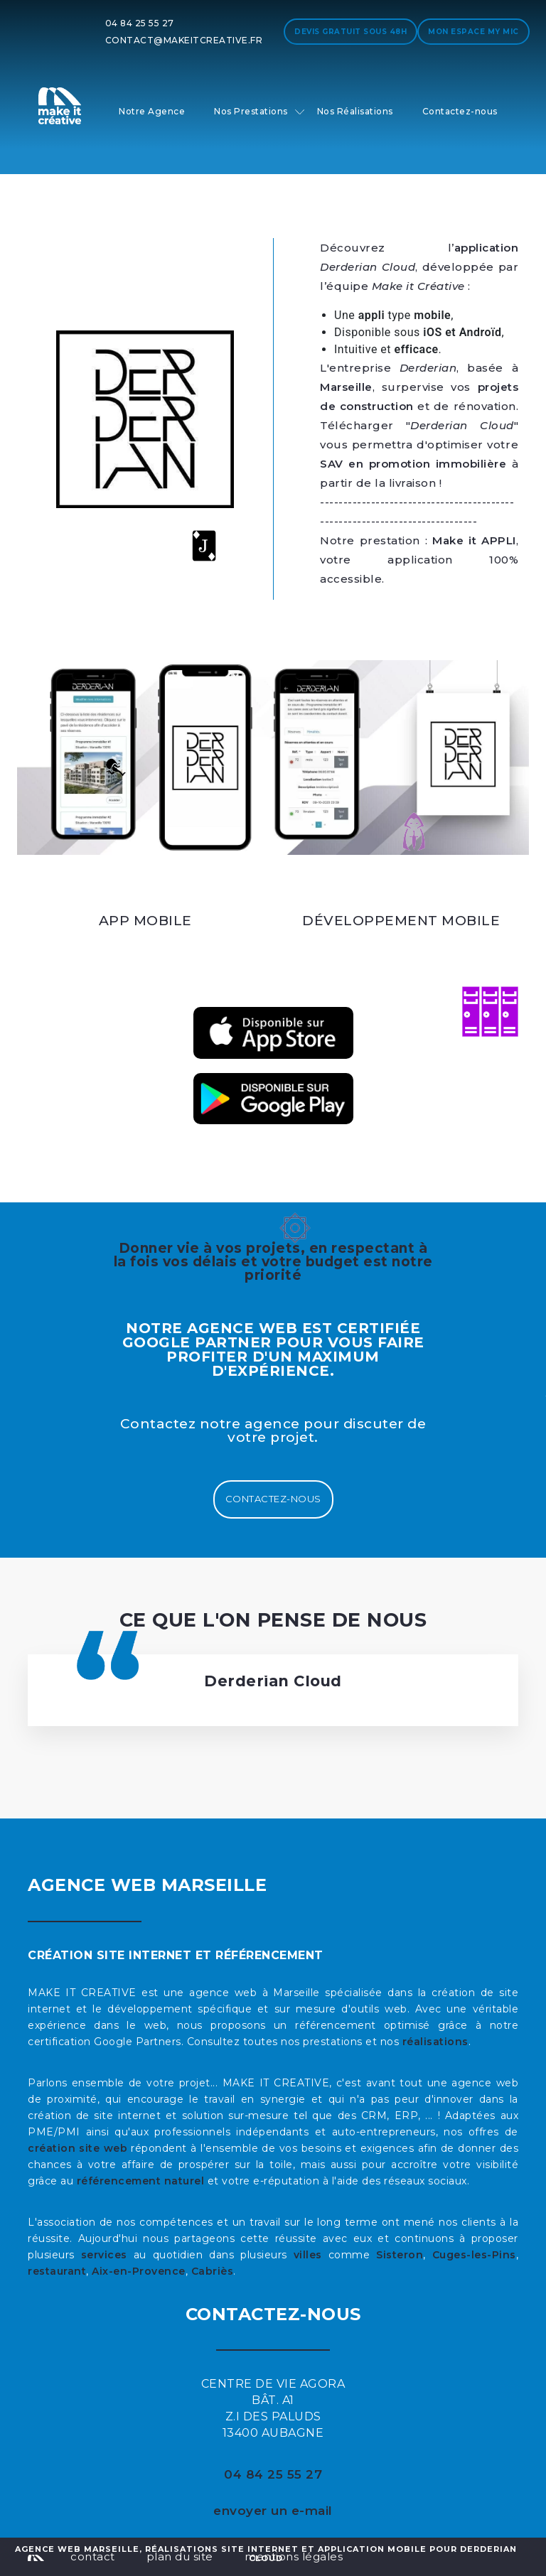  Describe the element at coordinates (116, 767) in the screenshot. I see `indicates a thief or robbery event in a game` at that location.